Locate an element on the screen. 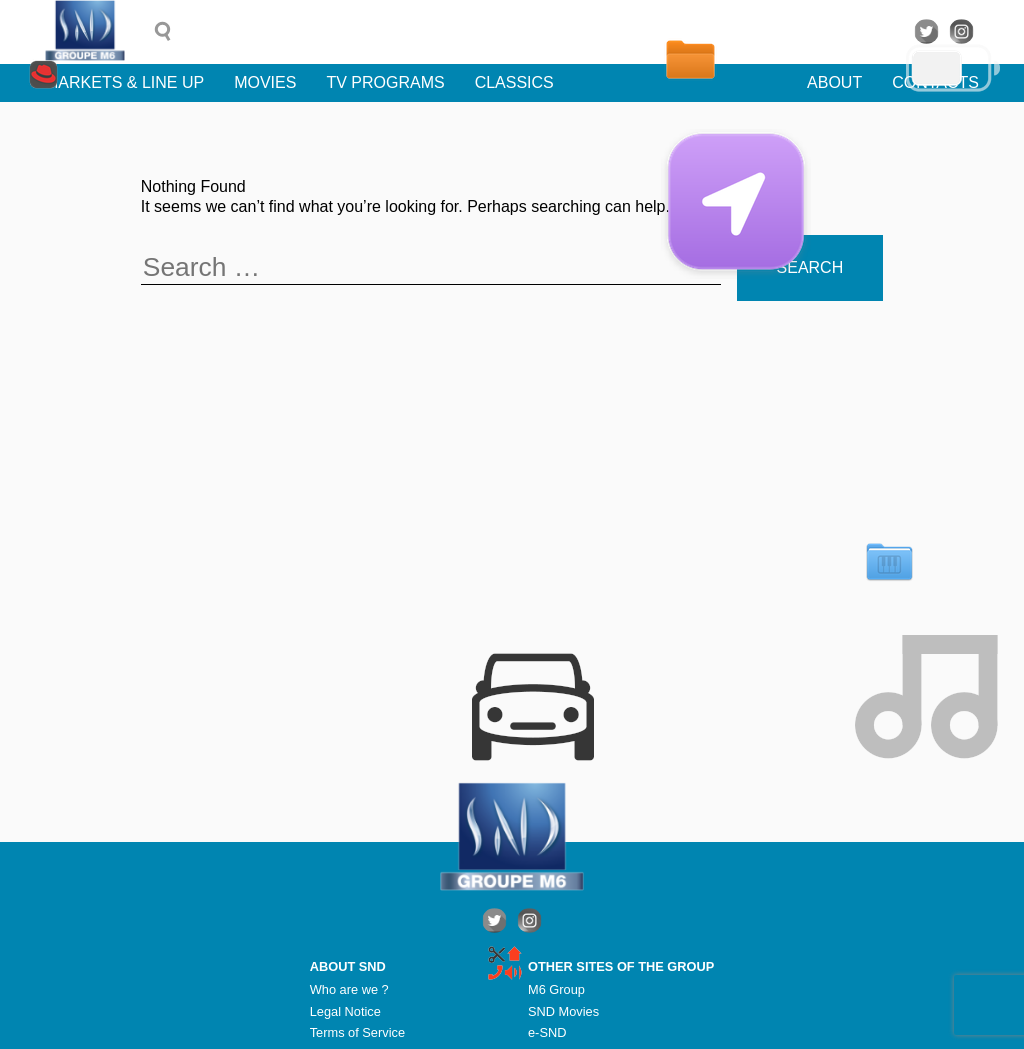  indicates battery level at 60% charge is located at coordinates (953, 68).